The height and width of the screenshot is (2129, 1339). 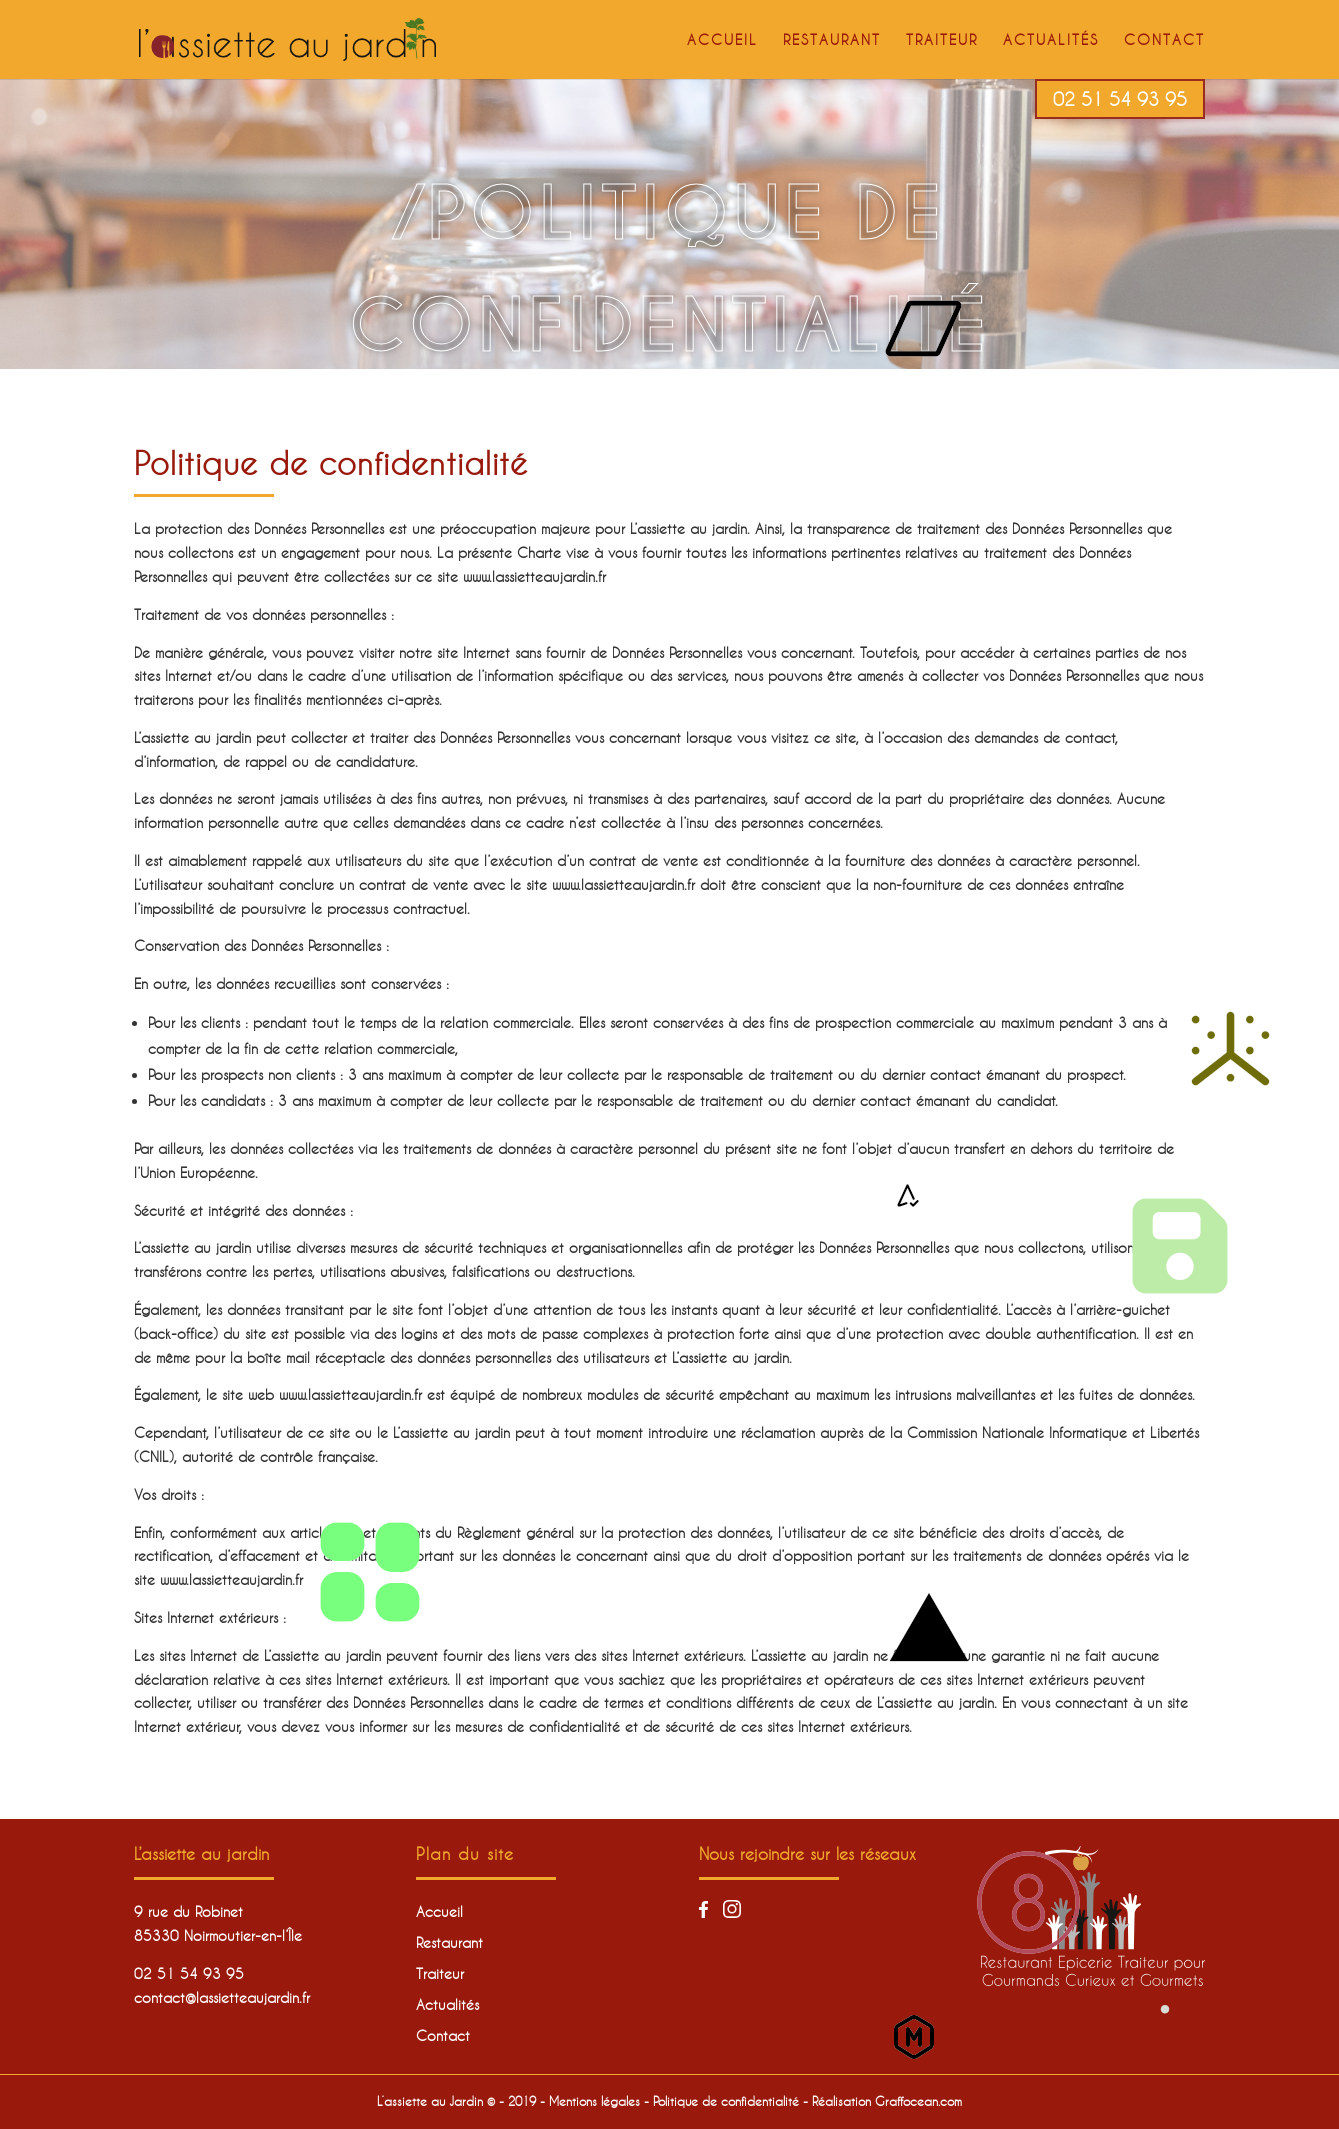 What do you see at coordinates (907, 1195) in the screenshot?
I see `location or destination confirmed` at bounding box center [907, 1195].